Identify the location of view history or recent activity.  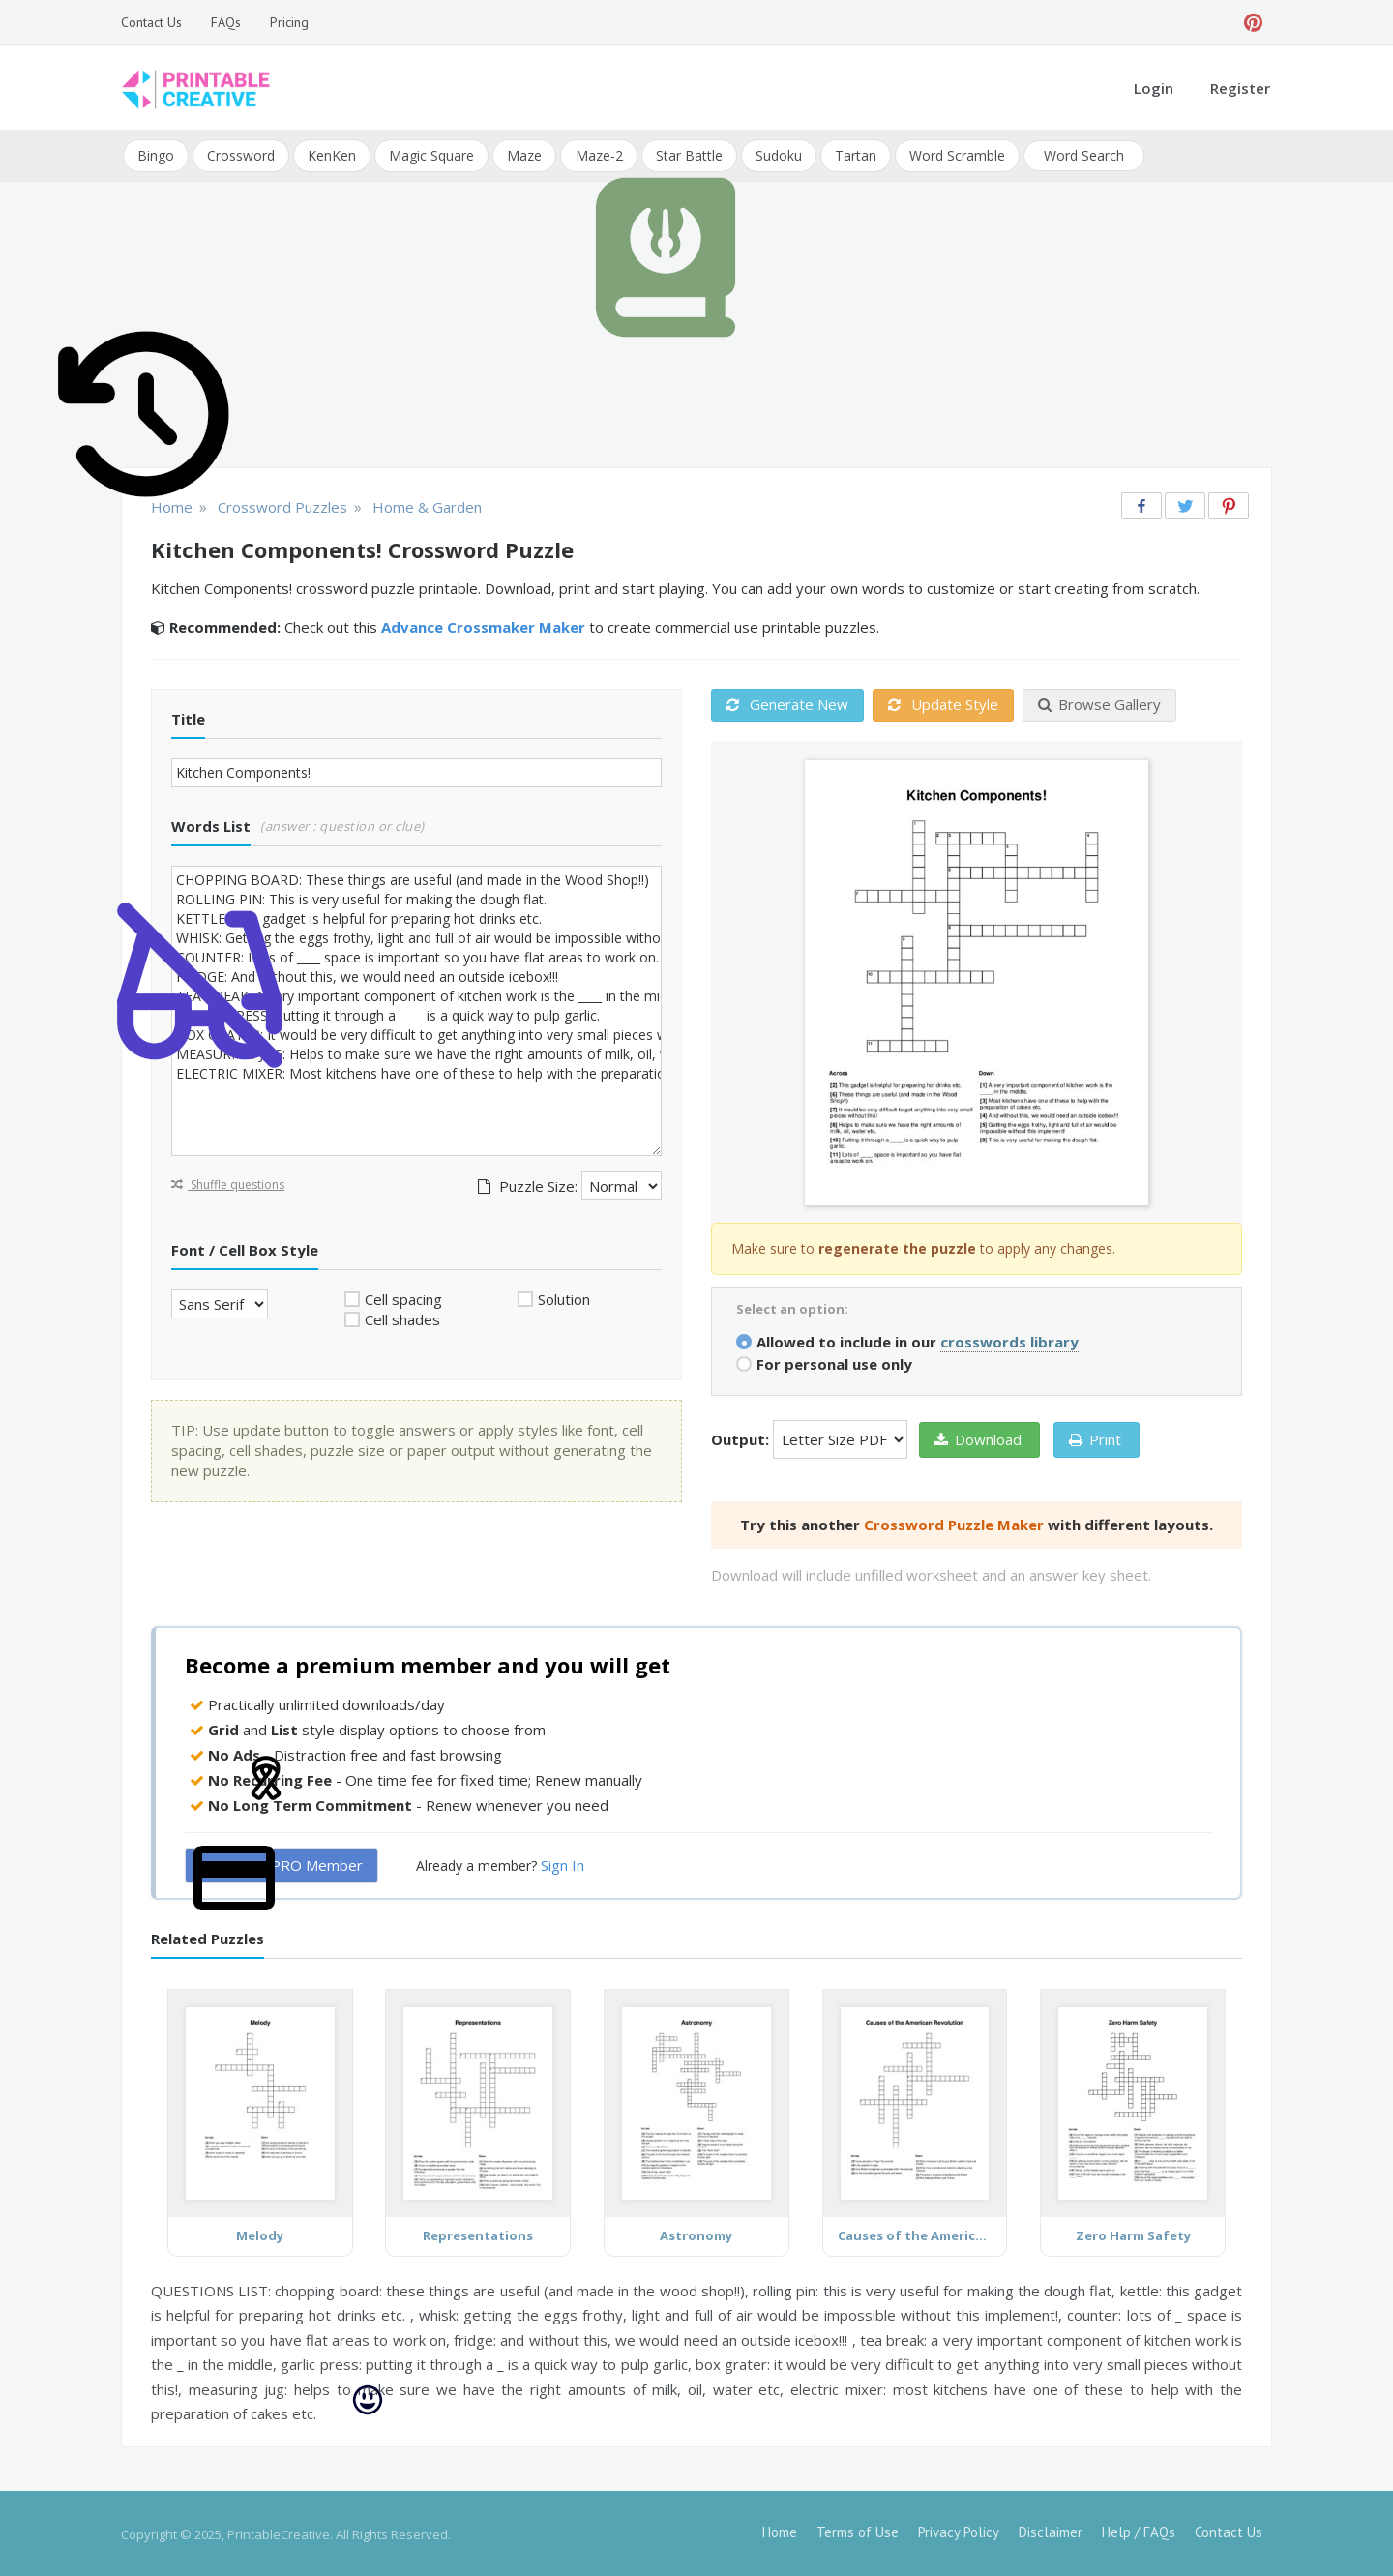
(146, 414).